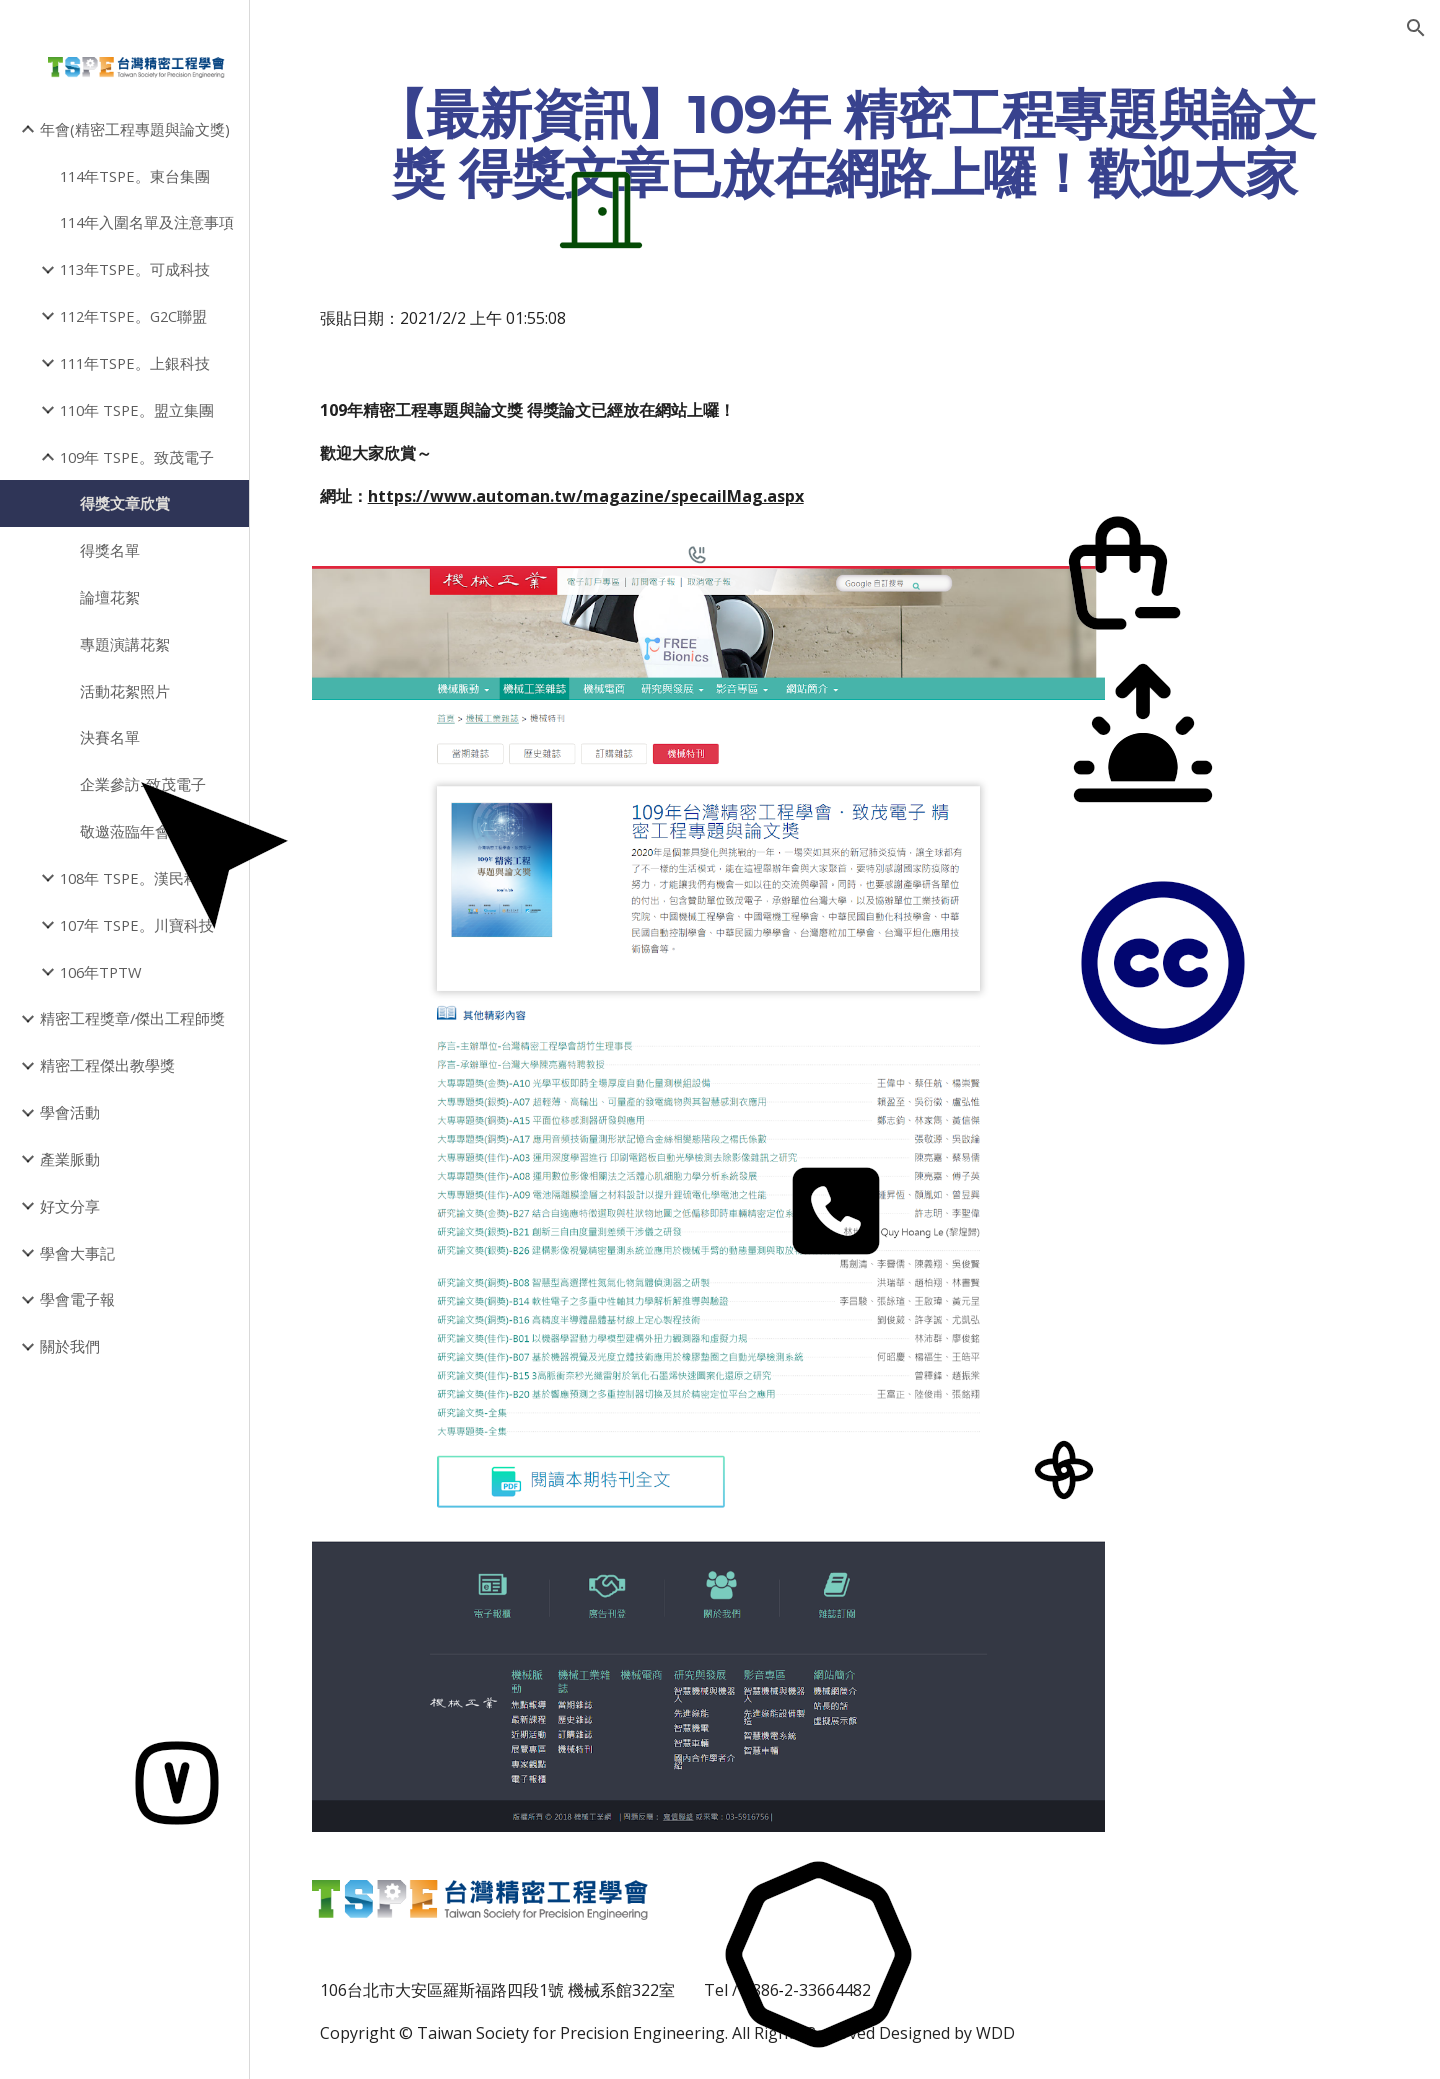 Image resolution: width=1440 pixels, height=2079 pixels. I want to click on indicates content is licensed under creative commons, so click(1163, 963).